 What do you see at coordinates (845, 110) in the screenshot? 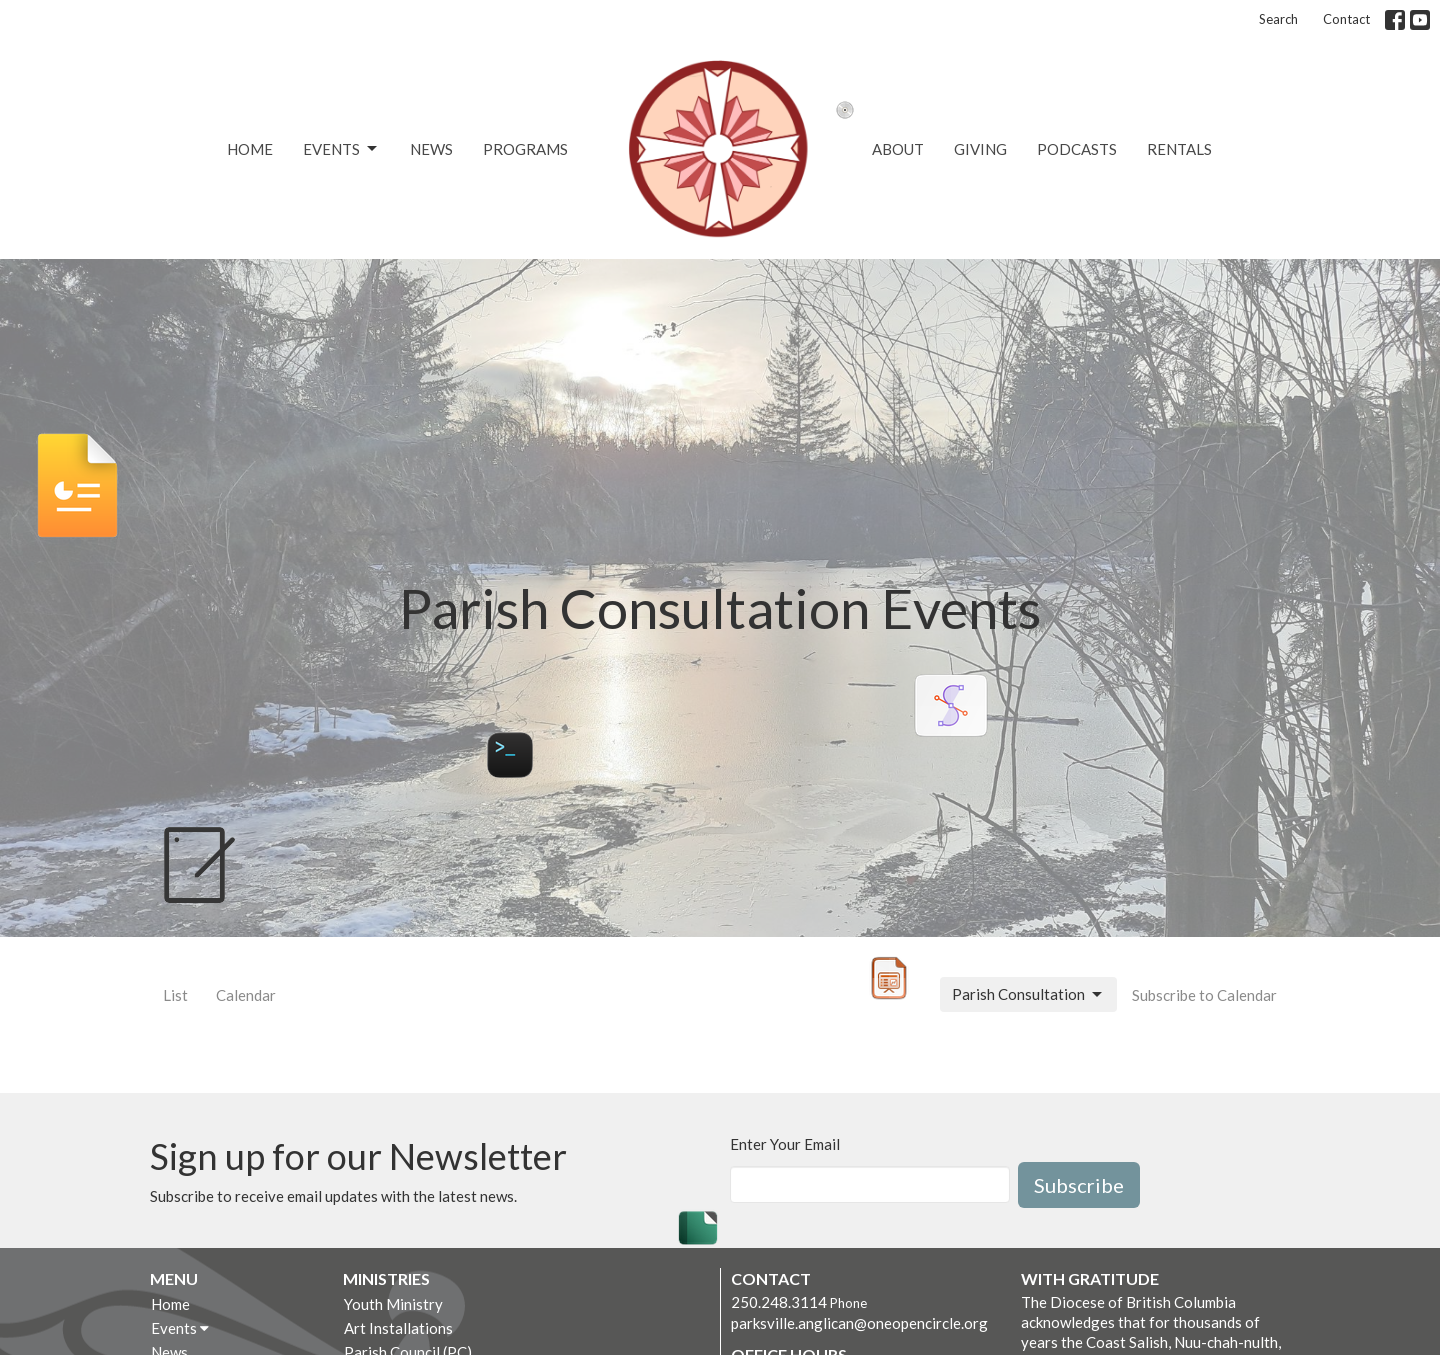
I see `indicates a rewritable DVD disc drive` at bounding box center [845, 110].